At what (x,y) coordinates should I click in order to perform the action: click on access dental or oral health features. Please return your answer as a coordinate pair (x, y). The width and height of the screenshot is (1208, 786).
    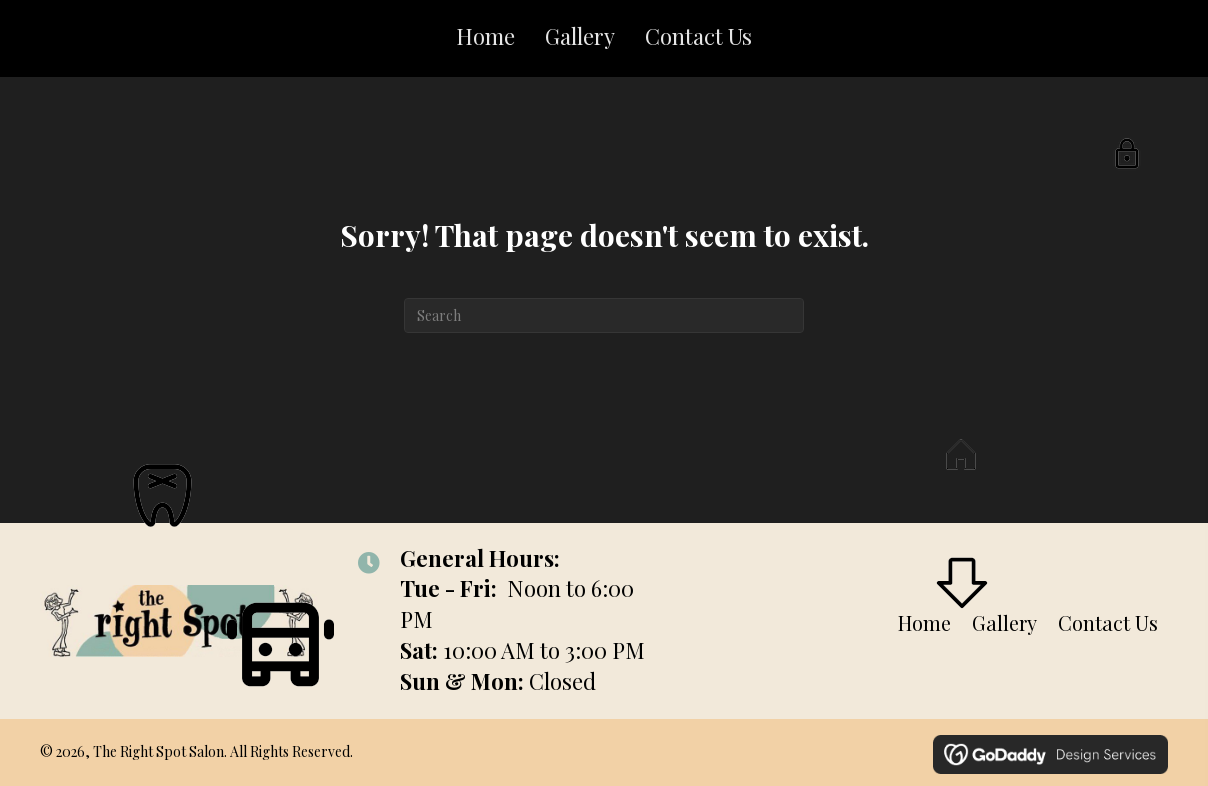
    Looking at the image, I should click on (162, 495).